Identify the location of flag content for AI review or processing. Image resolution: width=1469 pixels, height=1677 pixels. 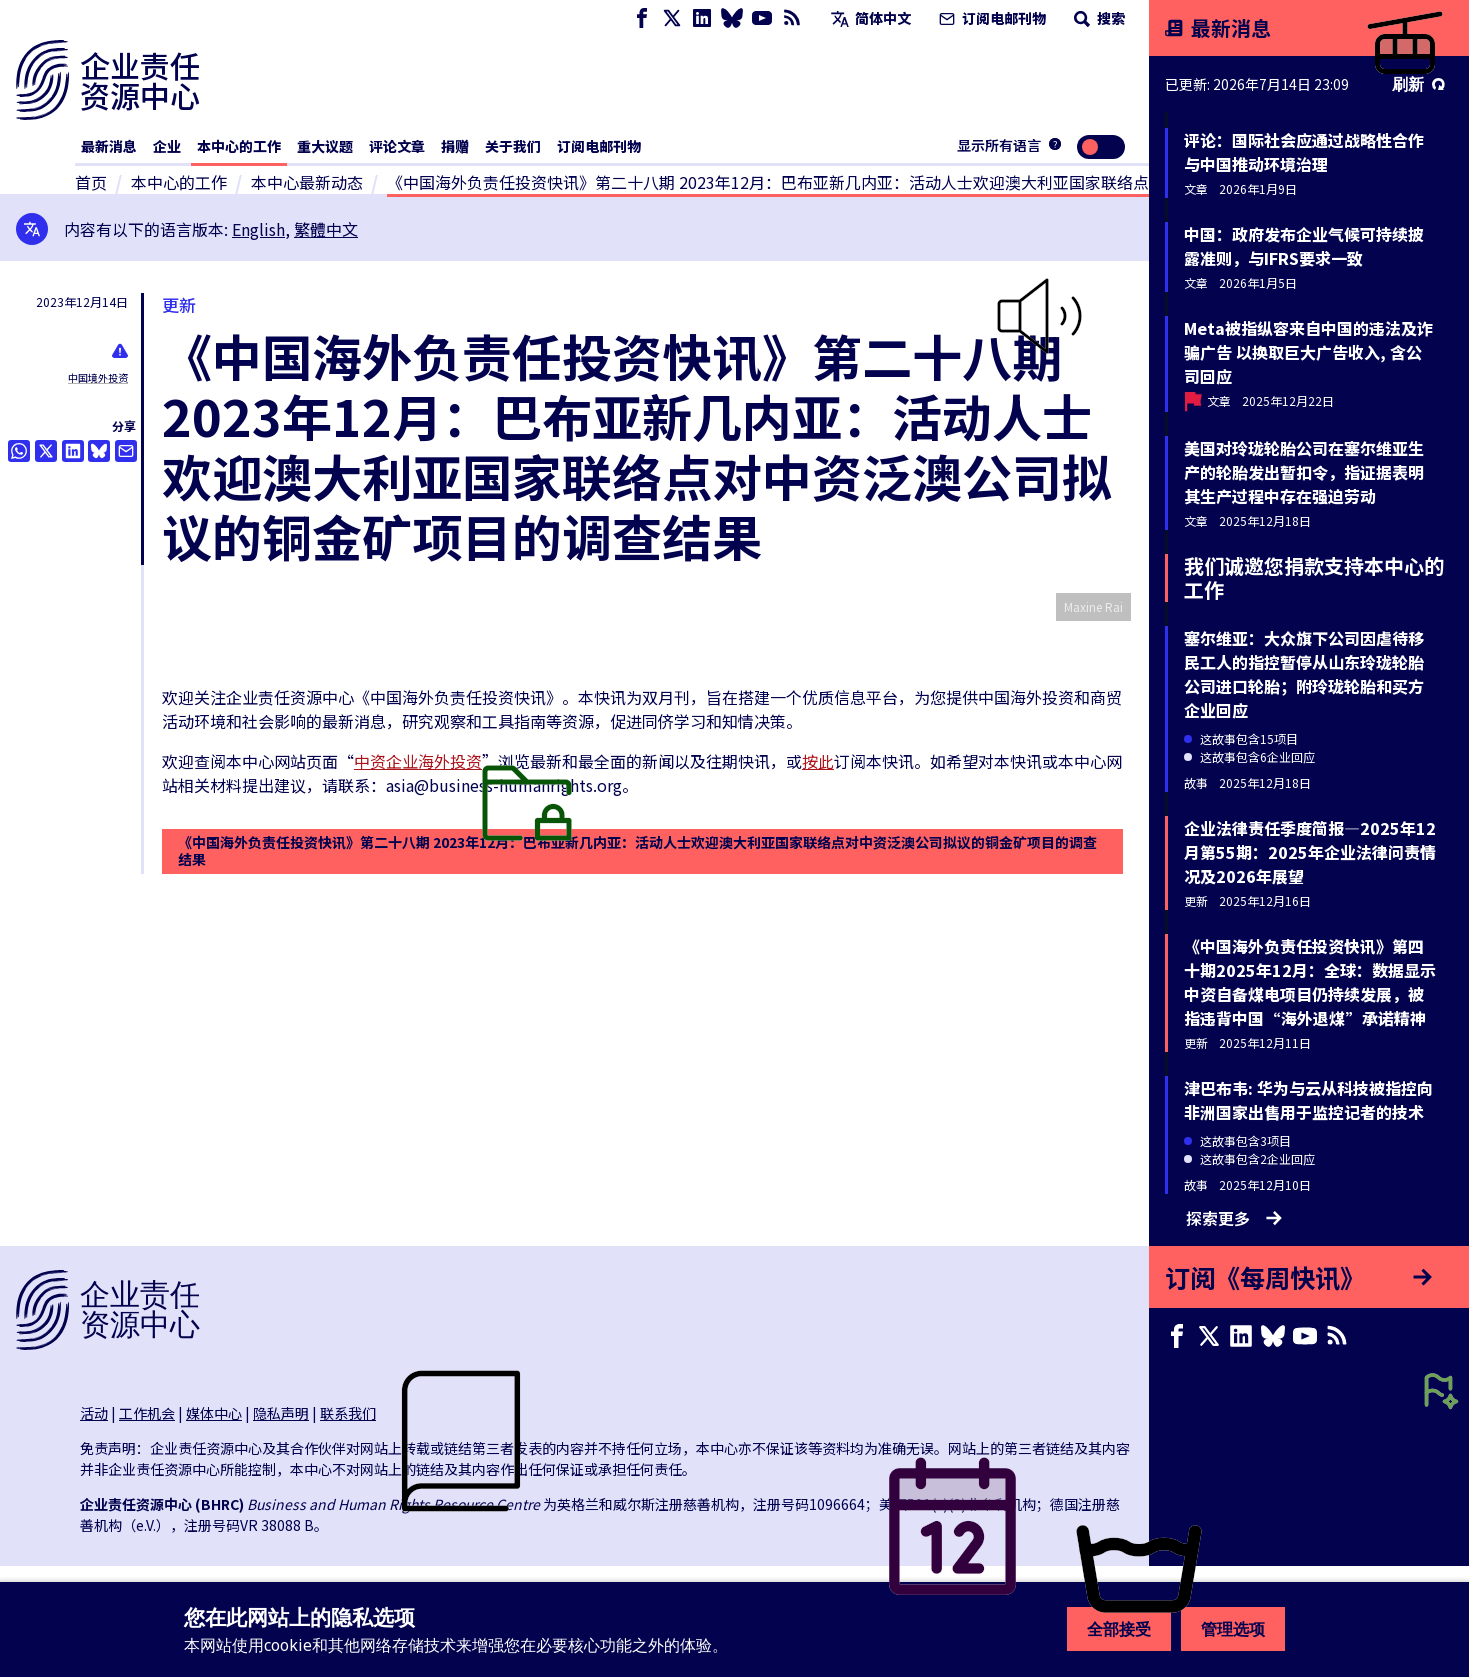
(1438, 1389).